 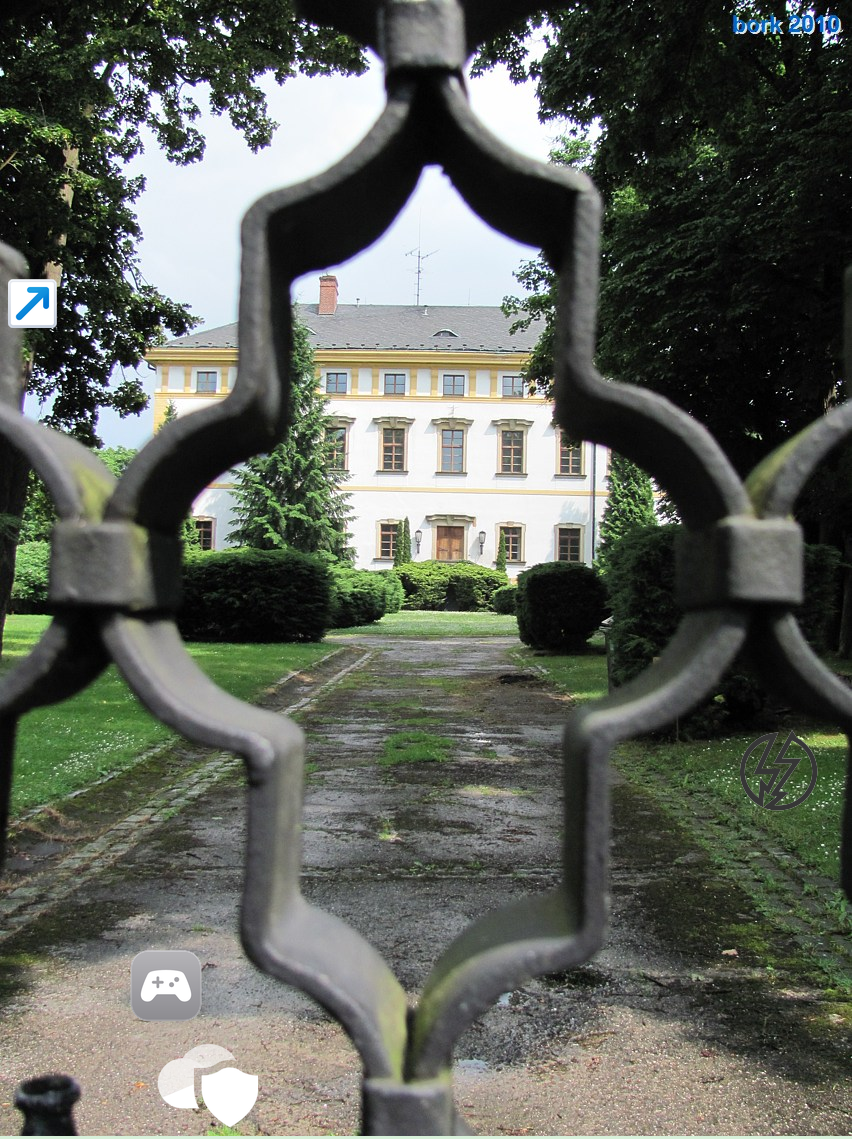 What do you see at coordinates (70, 265) in the screenshot?
I see `indicates this item is a shortcut to another file or application` at bounding box center [70, 265].